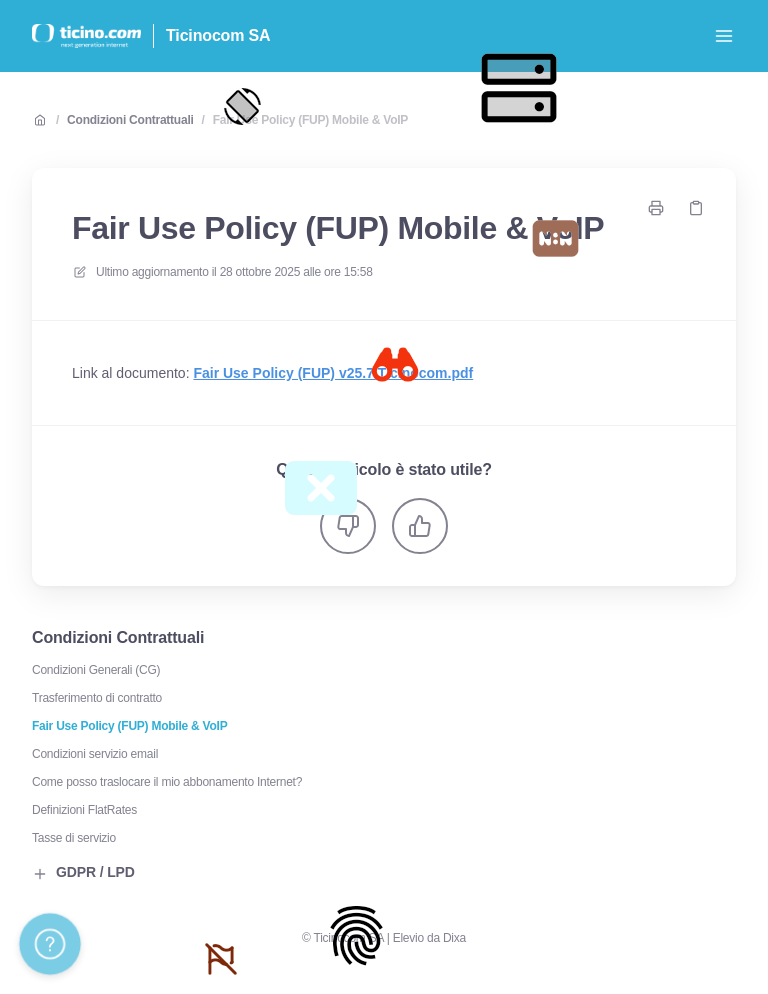  Describe the element at coordinates (321, 488) in the screenshot. I see `close or dismiss a dialog box` at that location.